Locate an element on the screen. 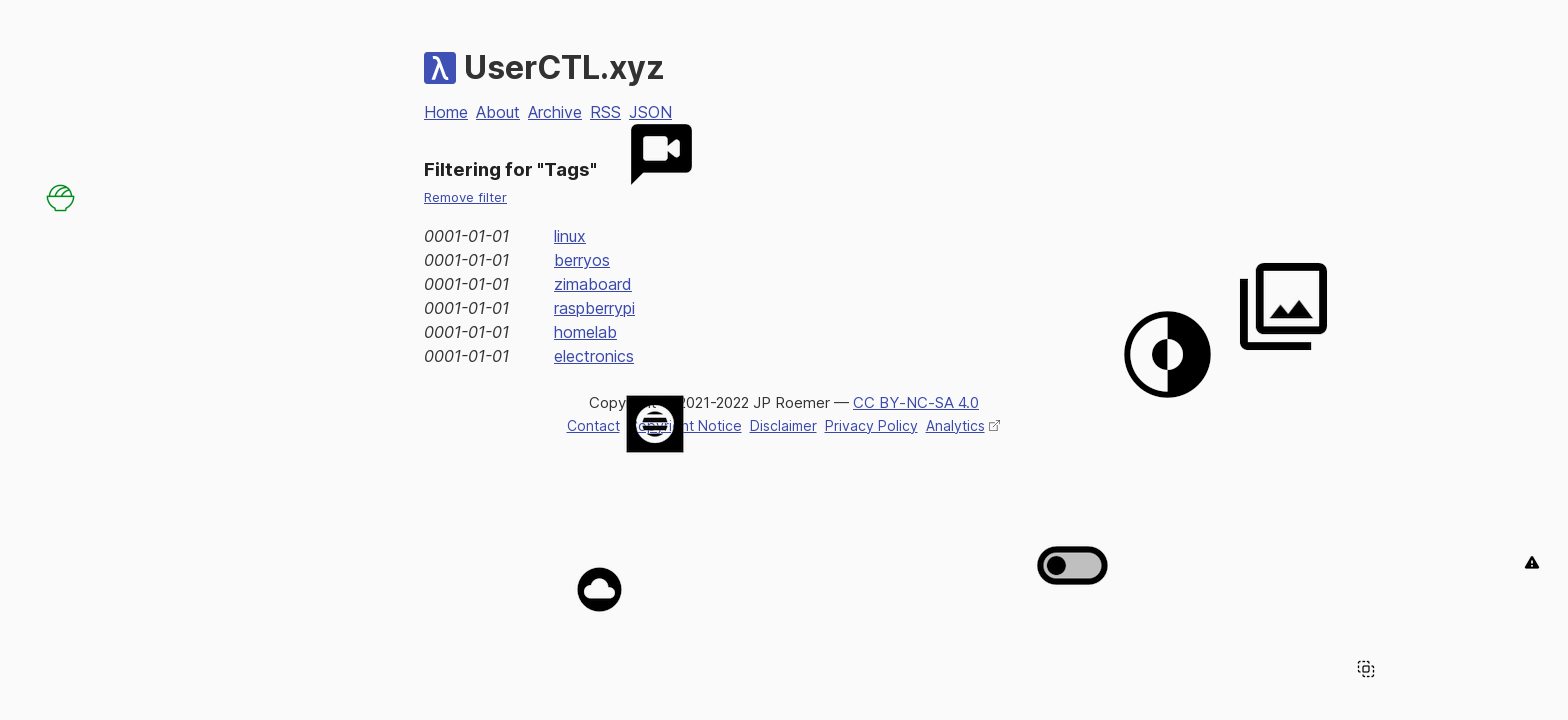 The image size is (1568, 720). access heating, ventilation, and air conditioning controls is located at coordinates (655, 424).